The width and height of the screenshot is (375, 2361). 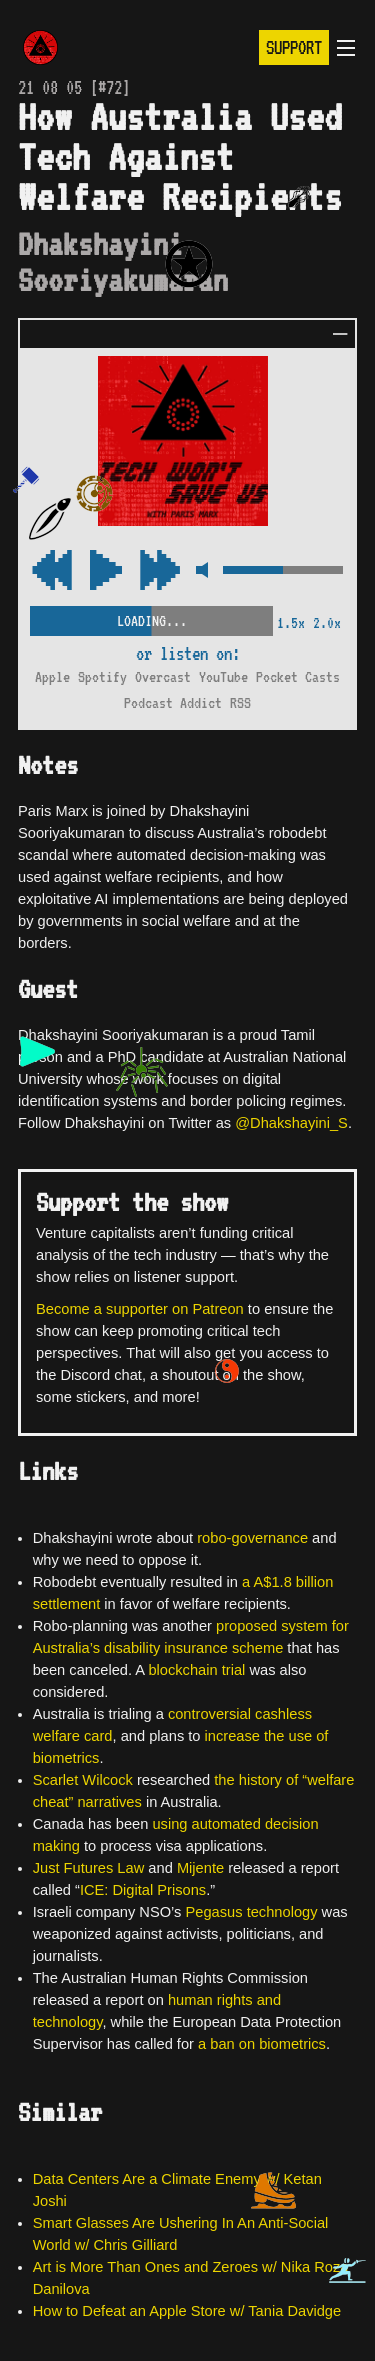 I want to click on indicates early stage or growth phase in a game, so click(x=50, y=518).